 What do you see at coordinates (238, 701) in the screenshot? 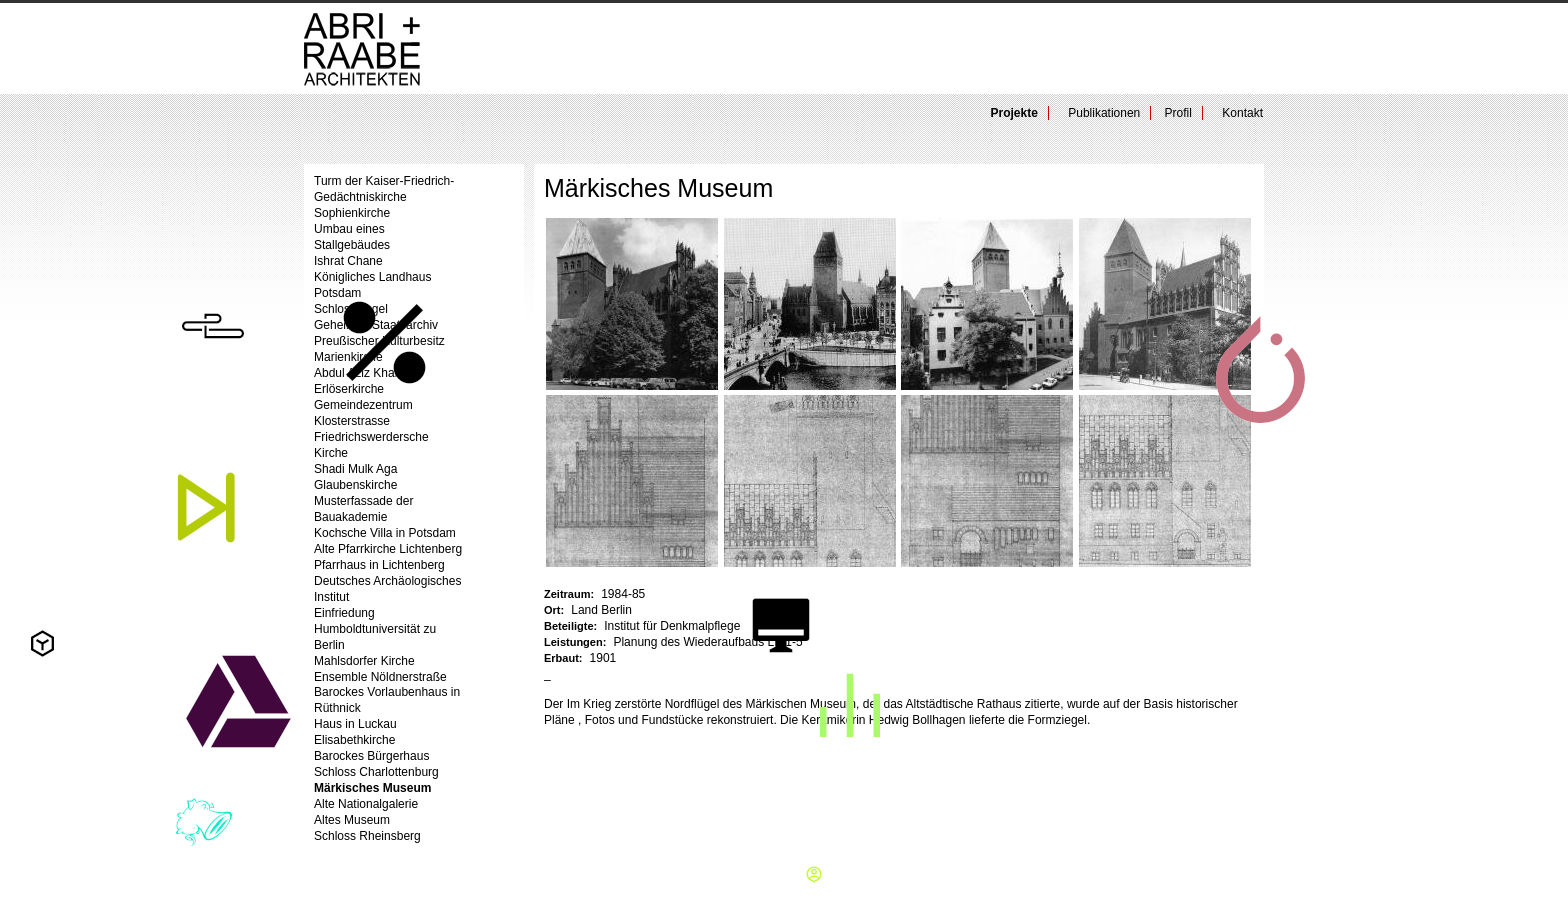
I see `open google drive` at bounding box center [238, 701].